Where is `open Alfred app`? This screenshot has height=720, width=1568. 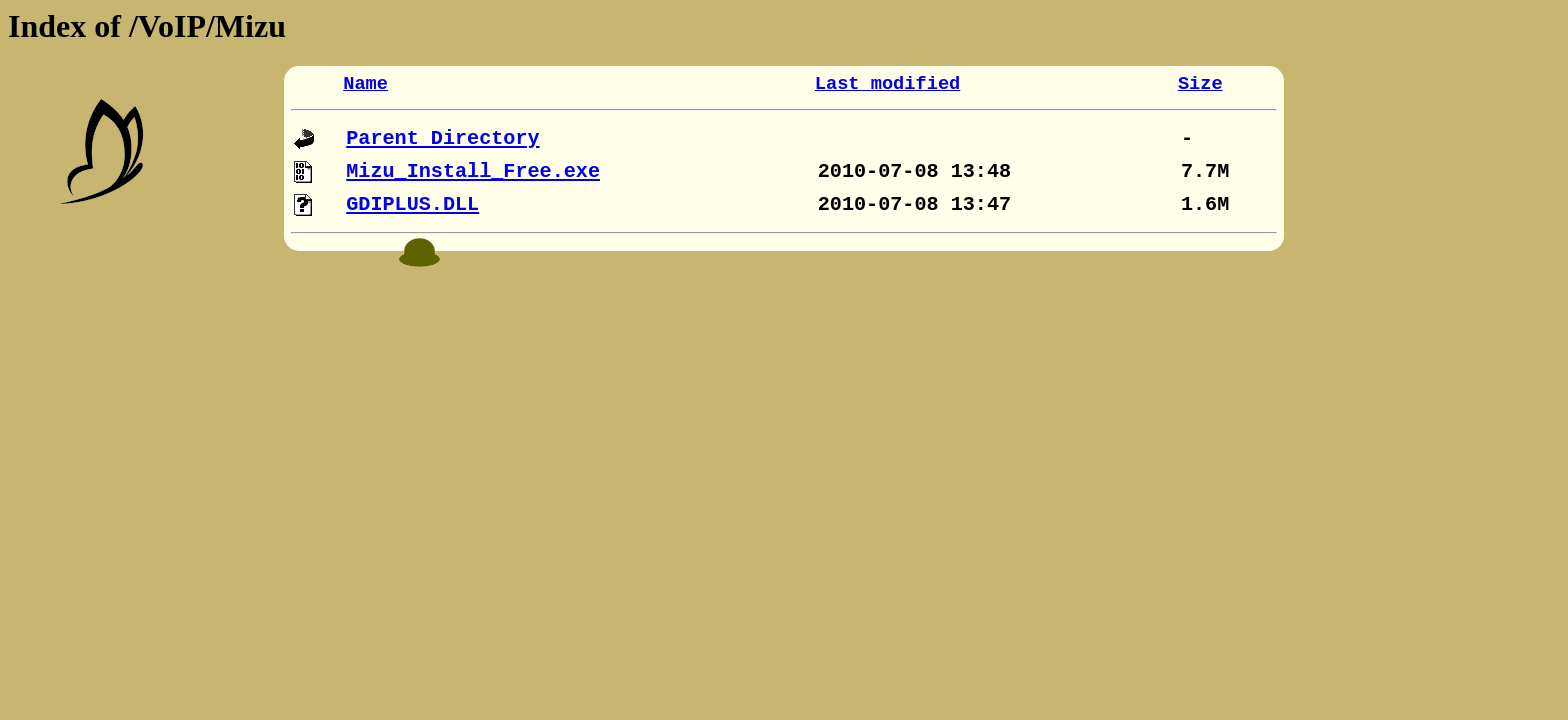 open Alfred app is located at coordinates (419, 252).